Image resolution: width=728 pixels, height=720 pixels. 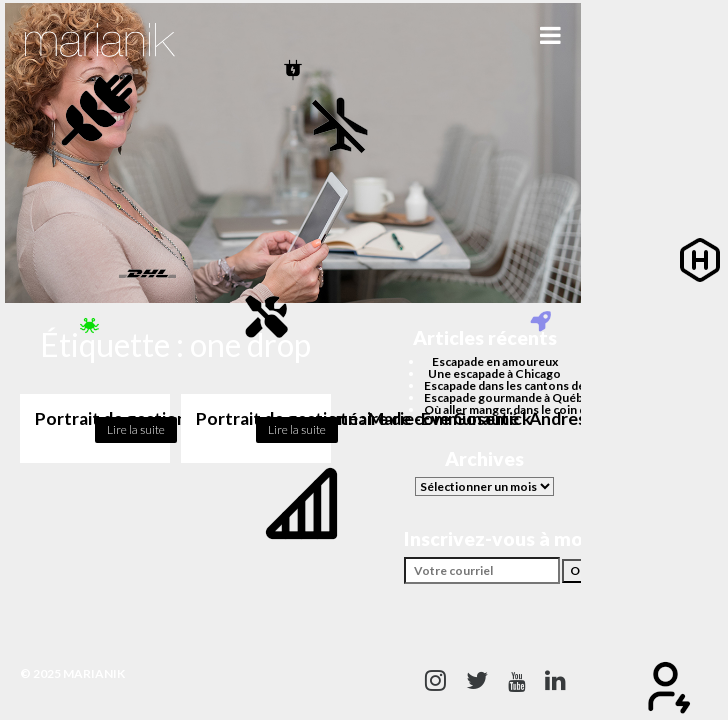 What do you see at coordinates (266, 316) in the screenshot?
I see `access settings or configuration options` at bounding box center [266, 316].